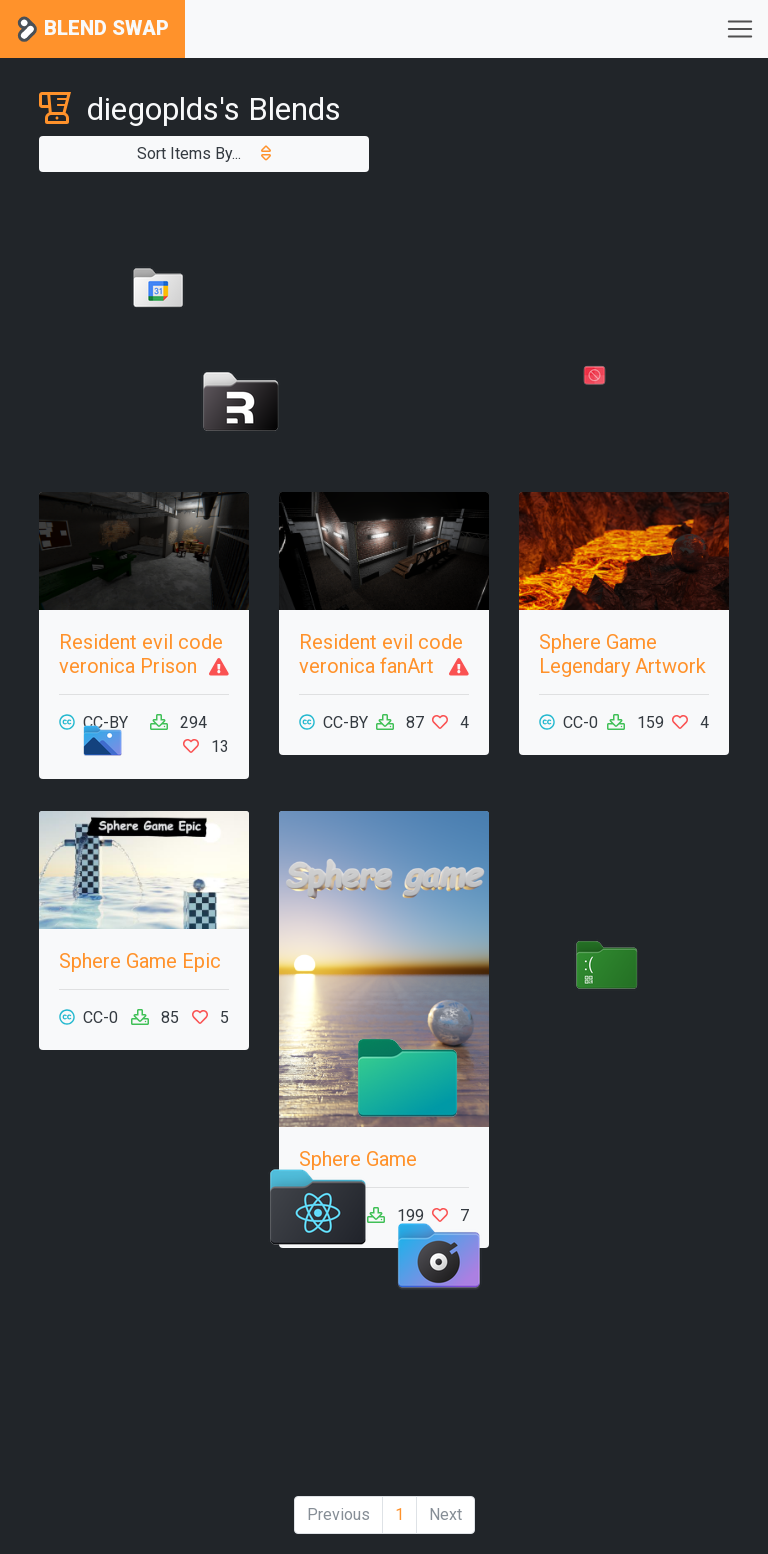 The image size is (768, 1554). Describe the element at coordinates (240, 403) in the screenshot. I see `open remix project folder` at that location.